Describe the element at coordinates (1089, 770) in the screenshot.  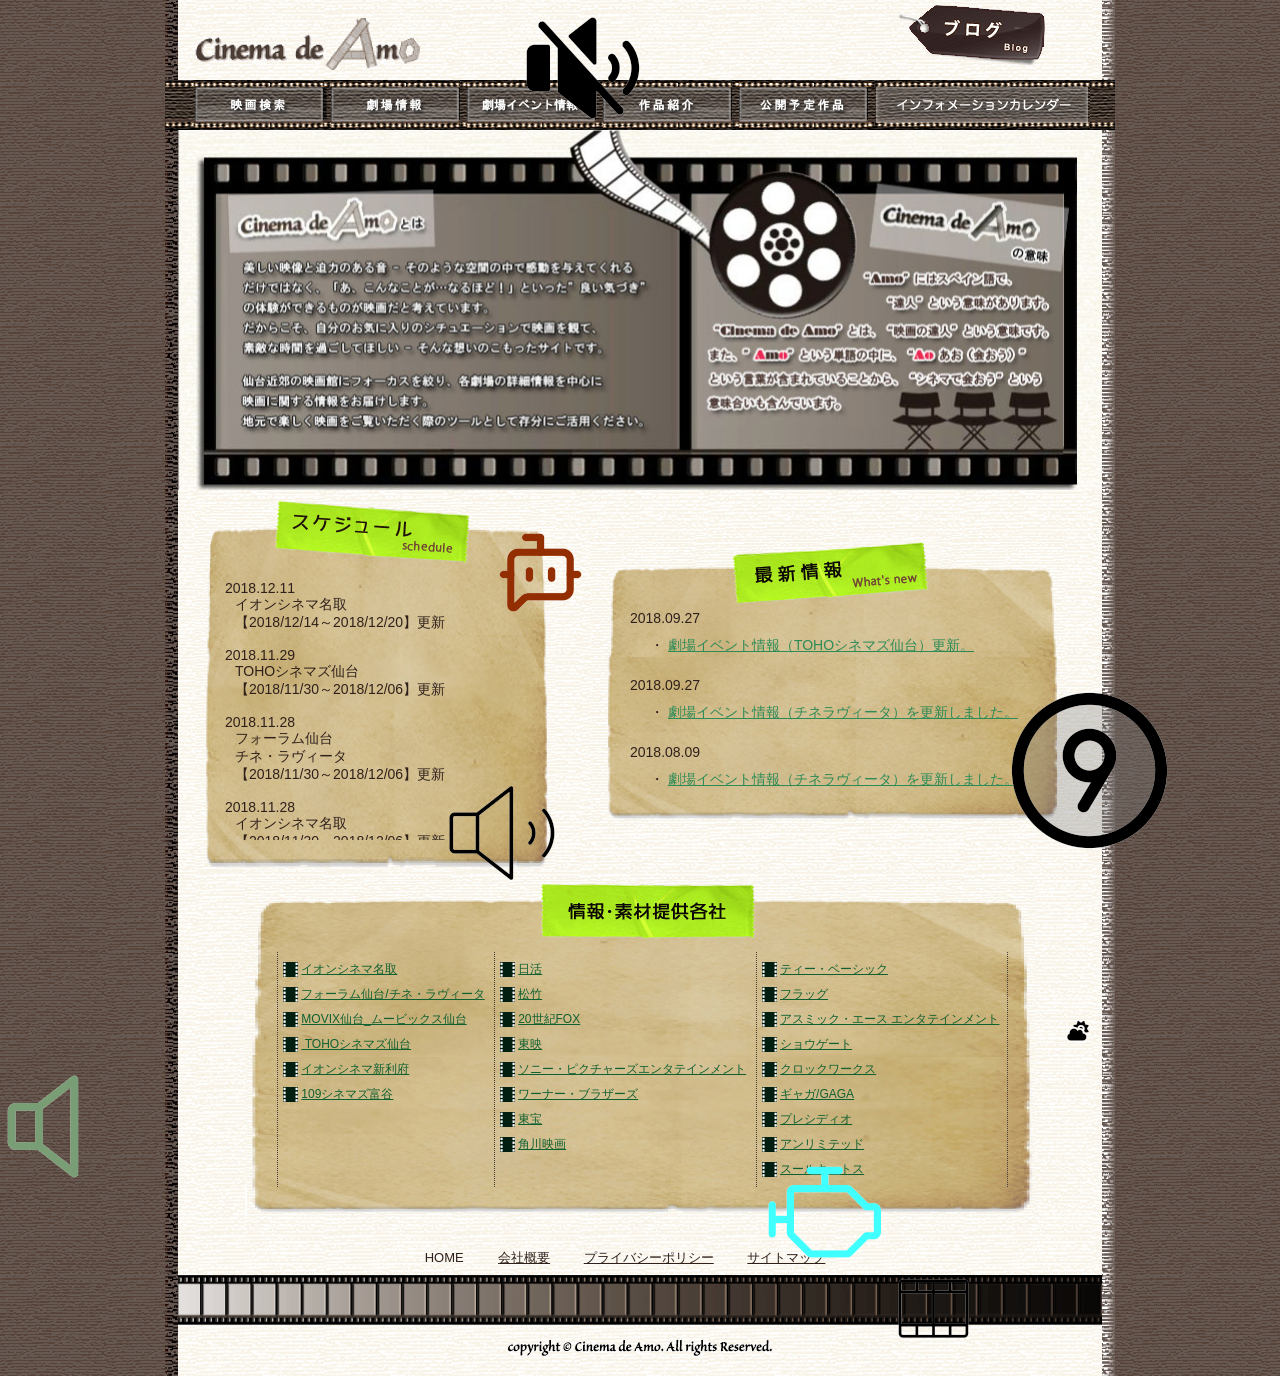
I see `indicates step 9 in a multi-step process` at that location.